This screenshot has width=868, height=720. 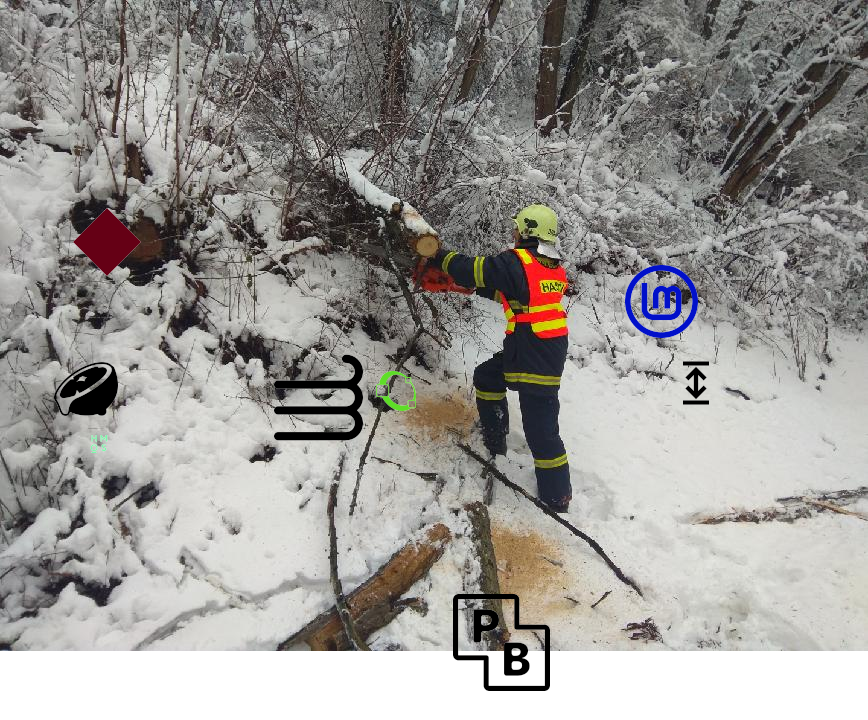 I want to click on expand element height vertically, so click(x=696, y=383).